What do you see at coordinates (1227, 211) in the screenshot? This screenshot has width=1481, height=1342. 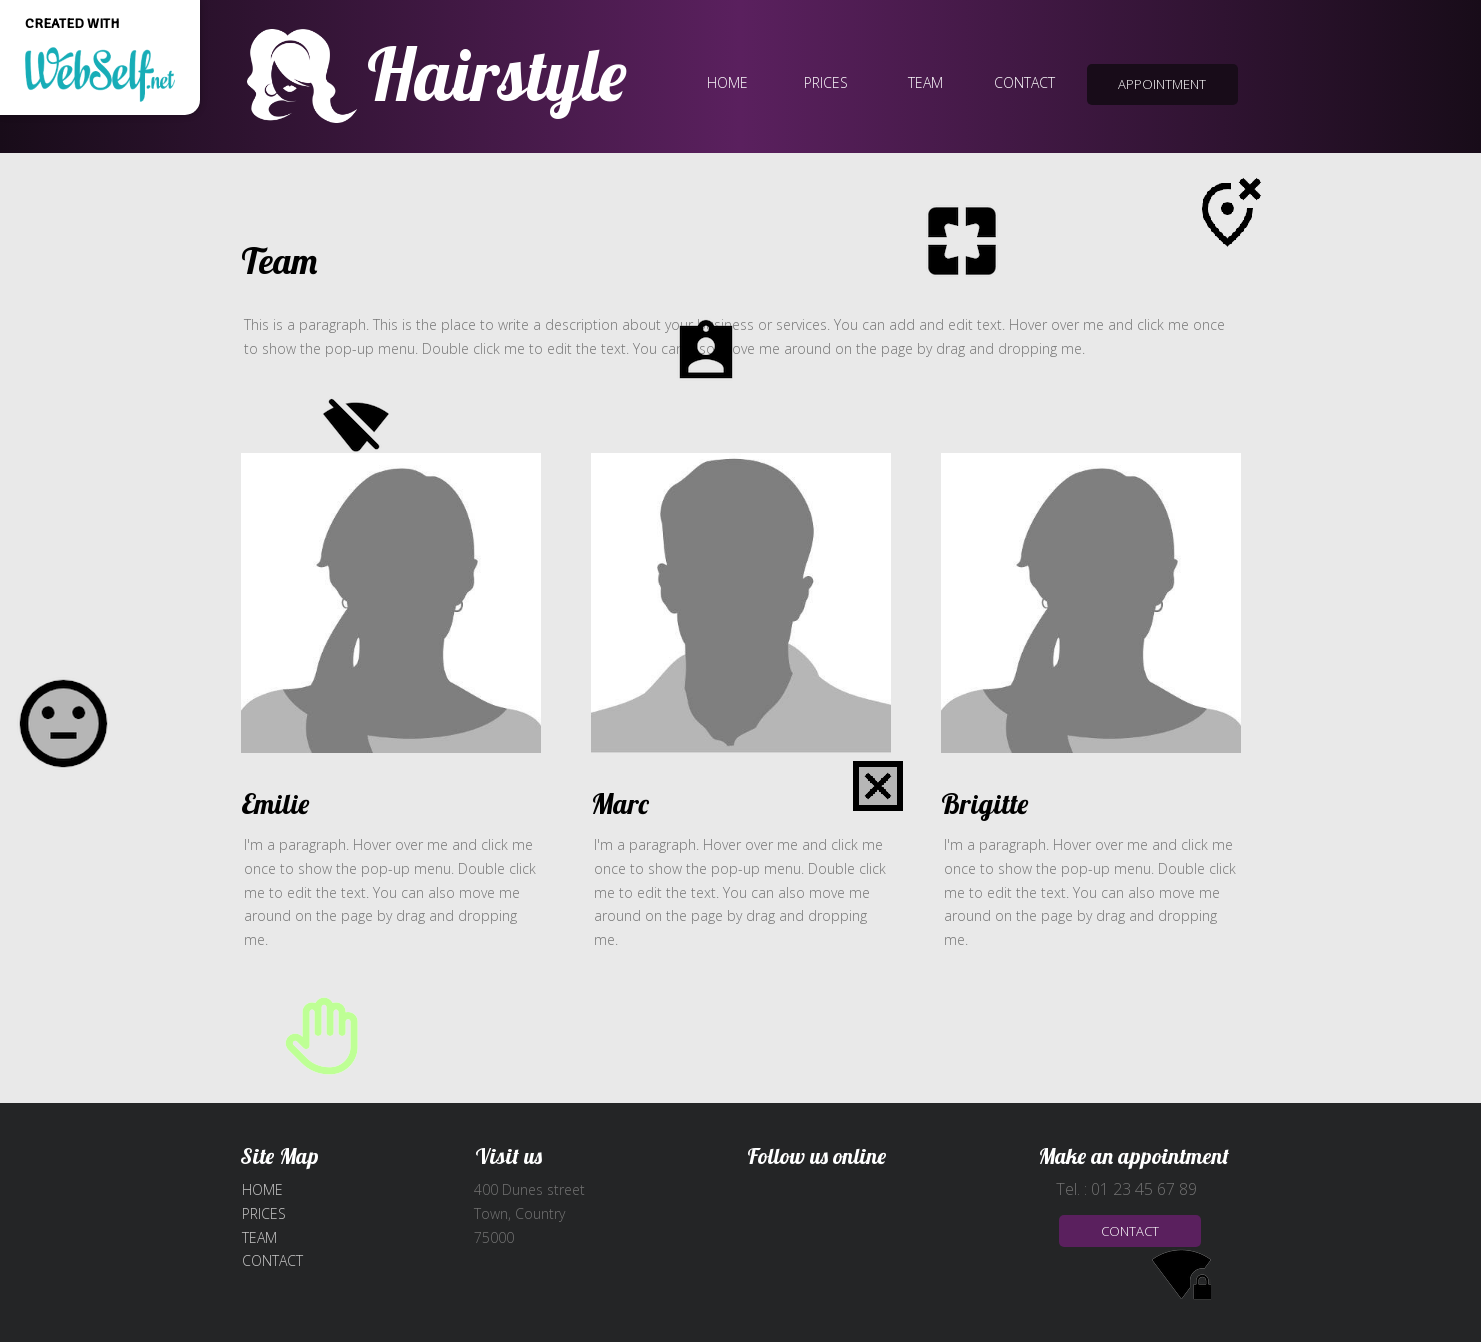 I see `remove a saved location` at bounding box center [1227, 211].